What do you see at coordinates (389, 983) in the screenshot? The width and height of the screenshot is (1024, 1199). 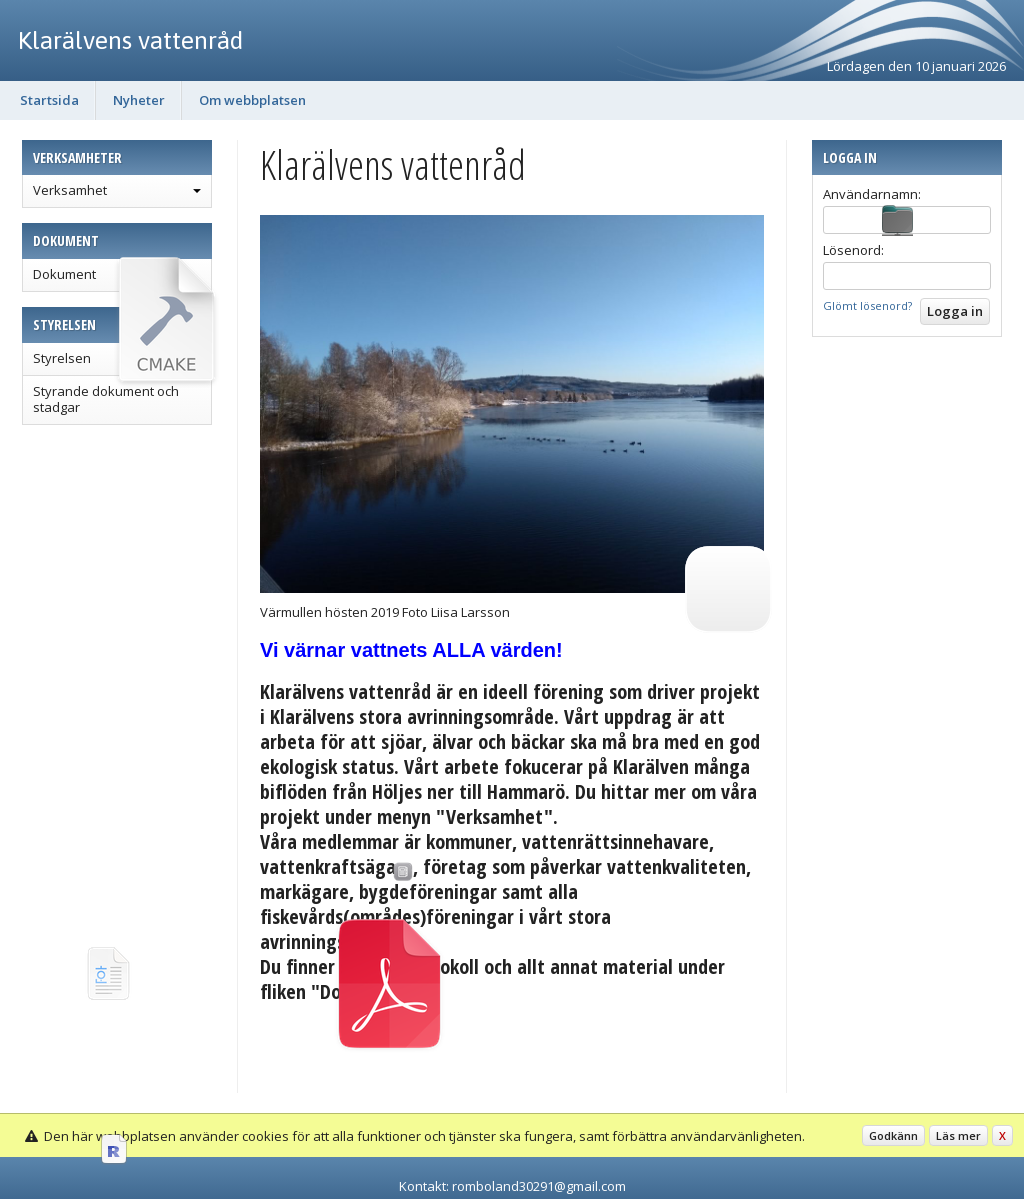 I see `a pdf document file` at bounding box center [389, 983].